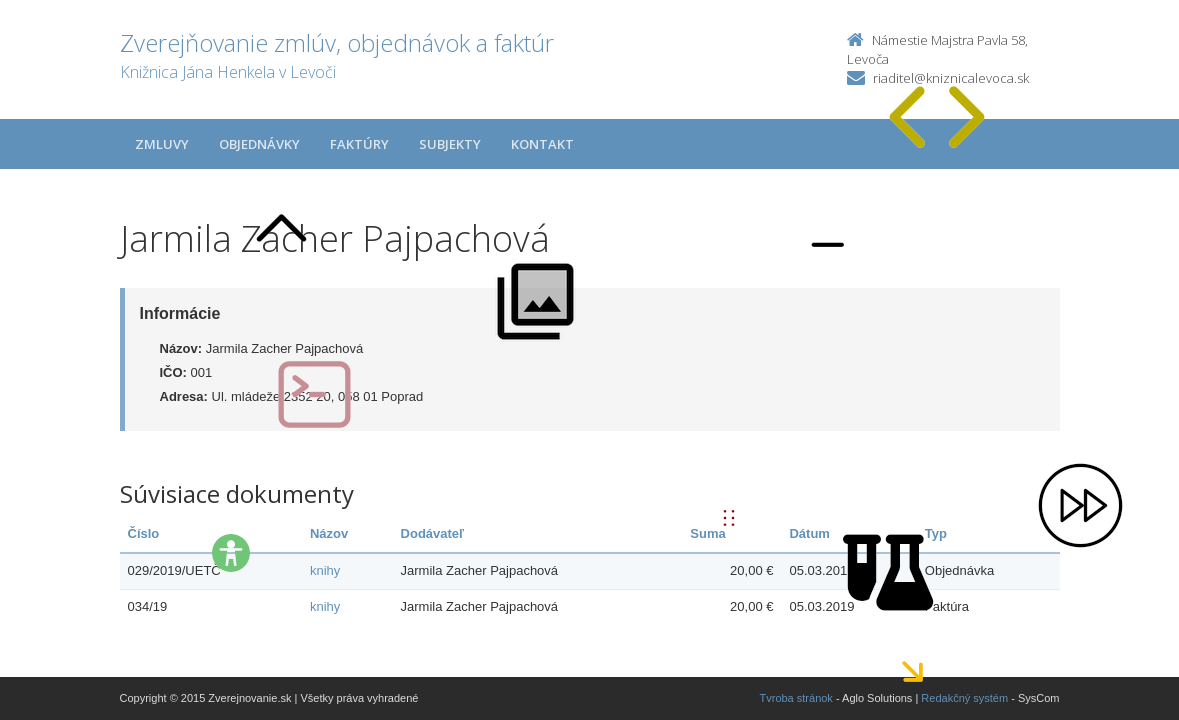 The height and width of the screenshot is (720, 1179). I want to click on view source code, so click(937, 117).